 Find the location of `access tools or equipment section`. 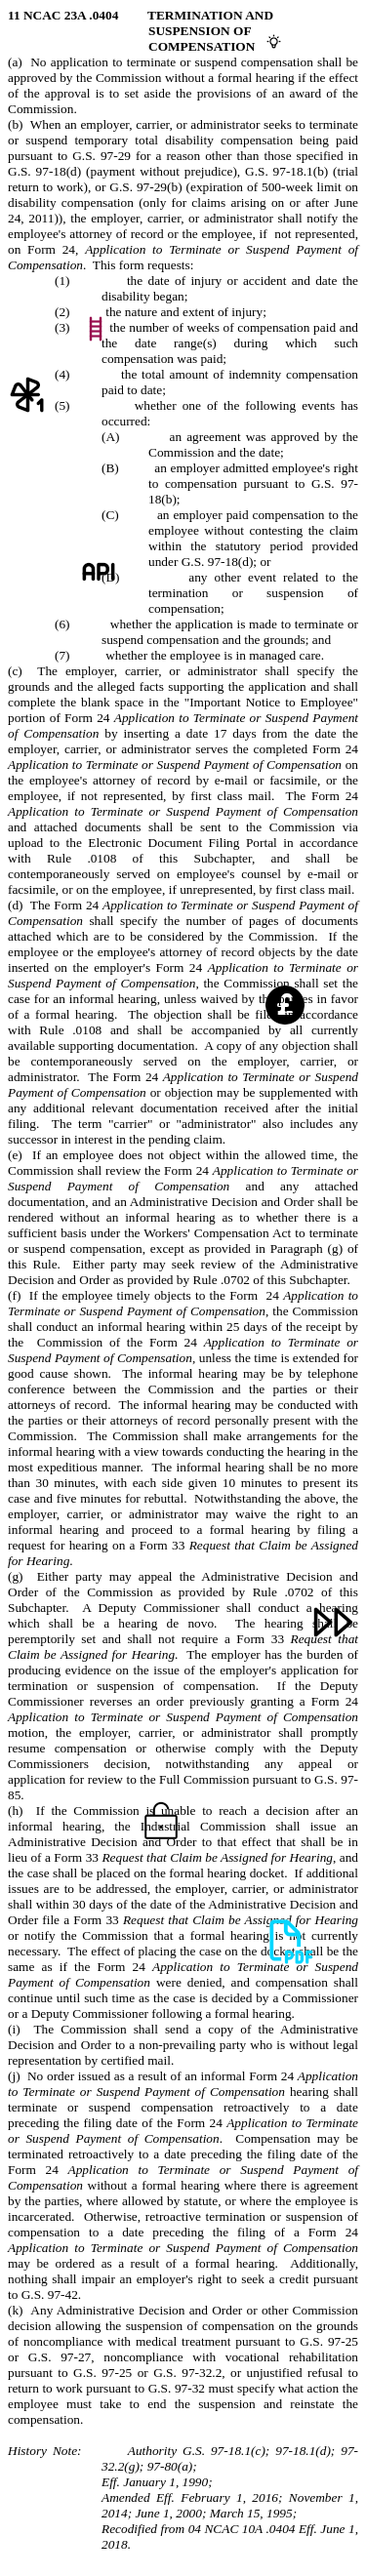

access tools or equipment section is located at coordinates (96, 329).